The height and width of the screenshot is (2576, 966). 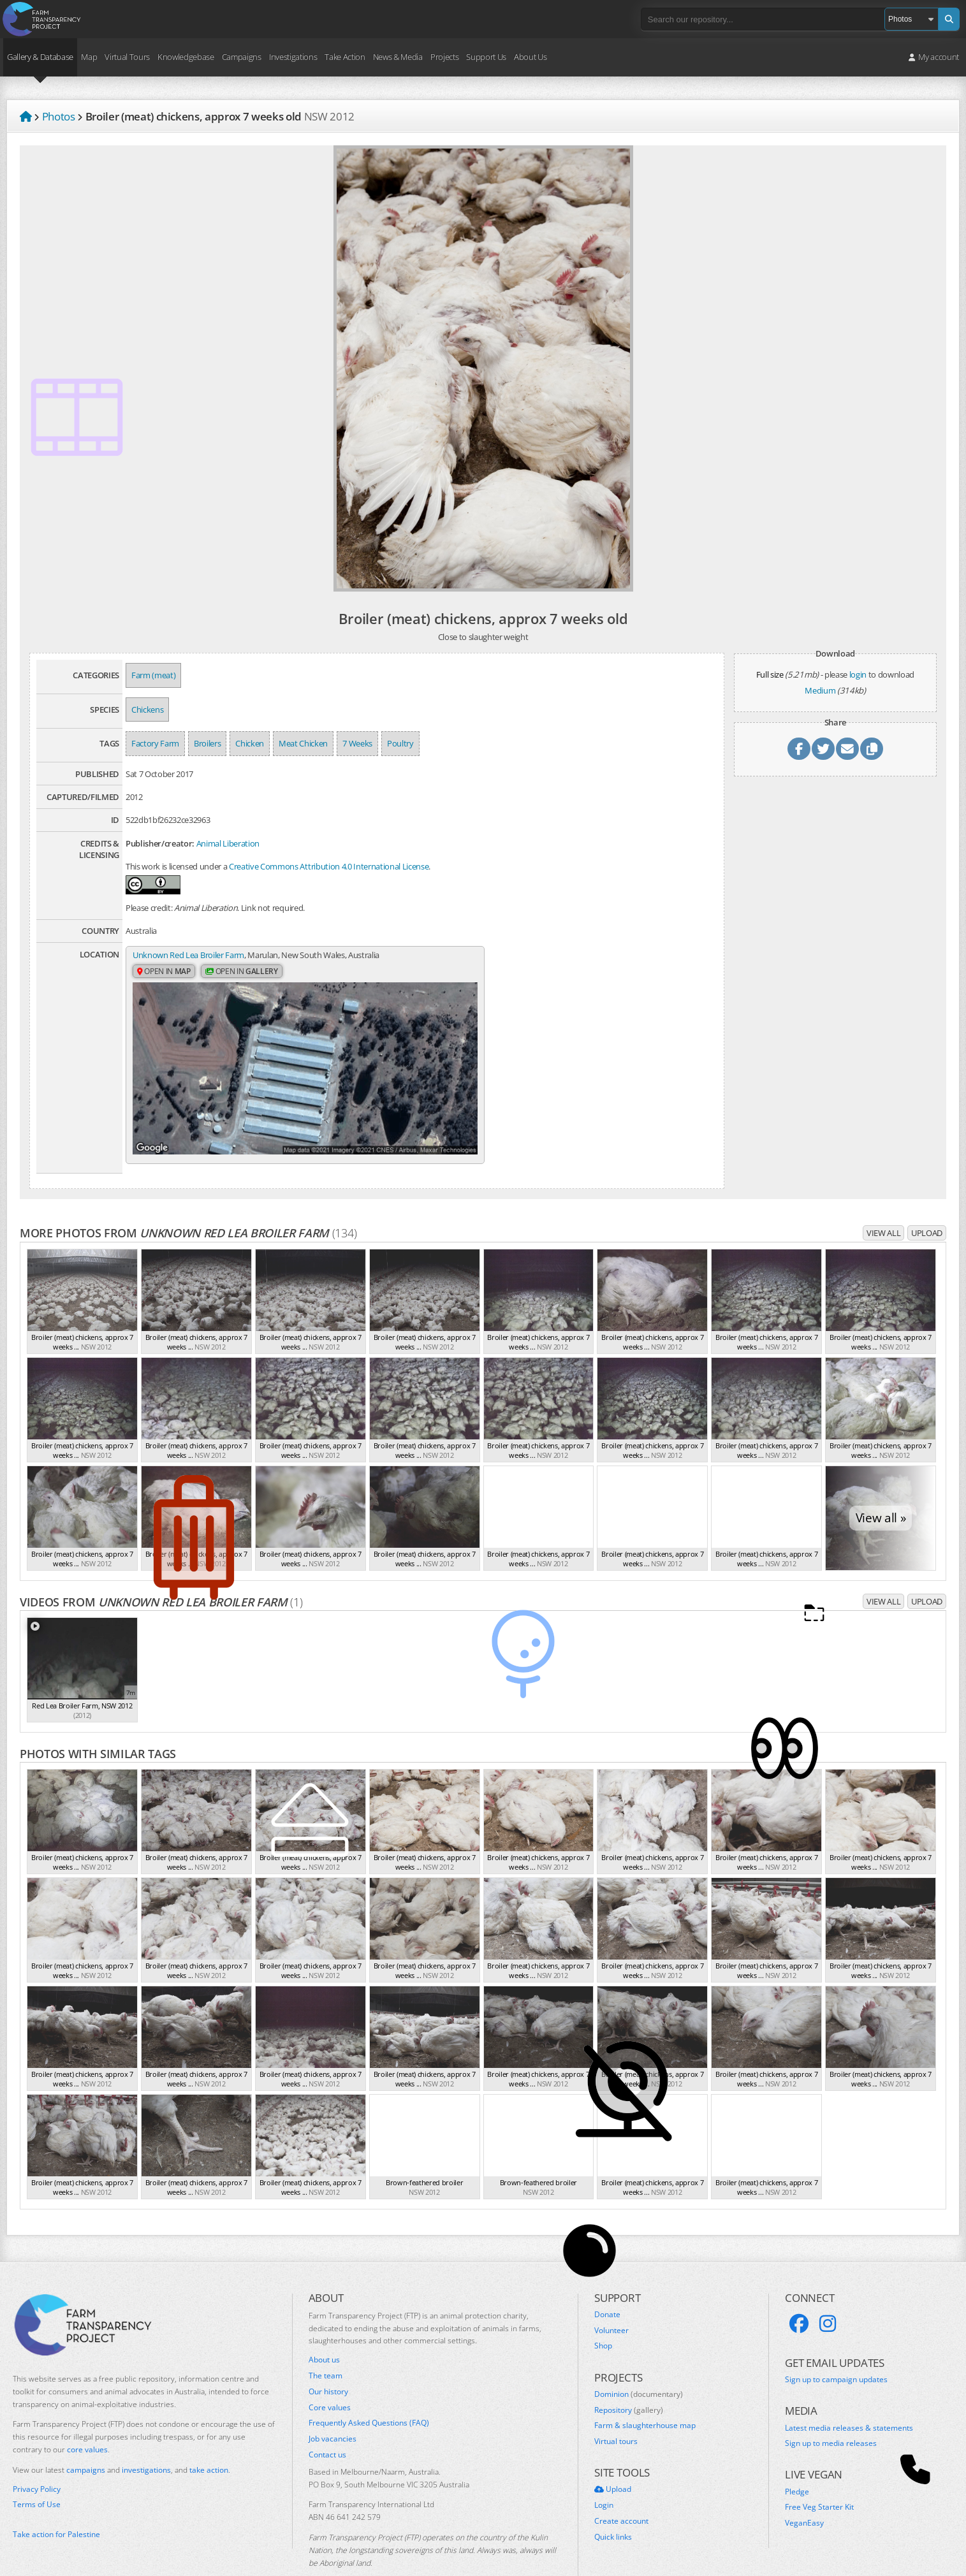 I want to click on apply inner shadow effect to top-right corner, so click(x=589, y=2250).